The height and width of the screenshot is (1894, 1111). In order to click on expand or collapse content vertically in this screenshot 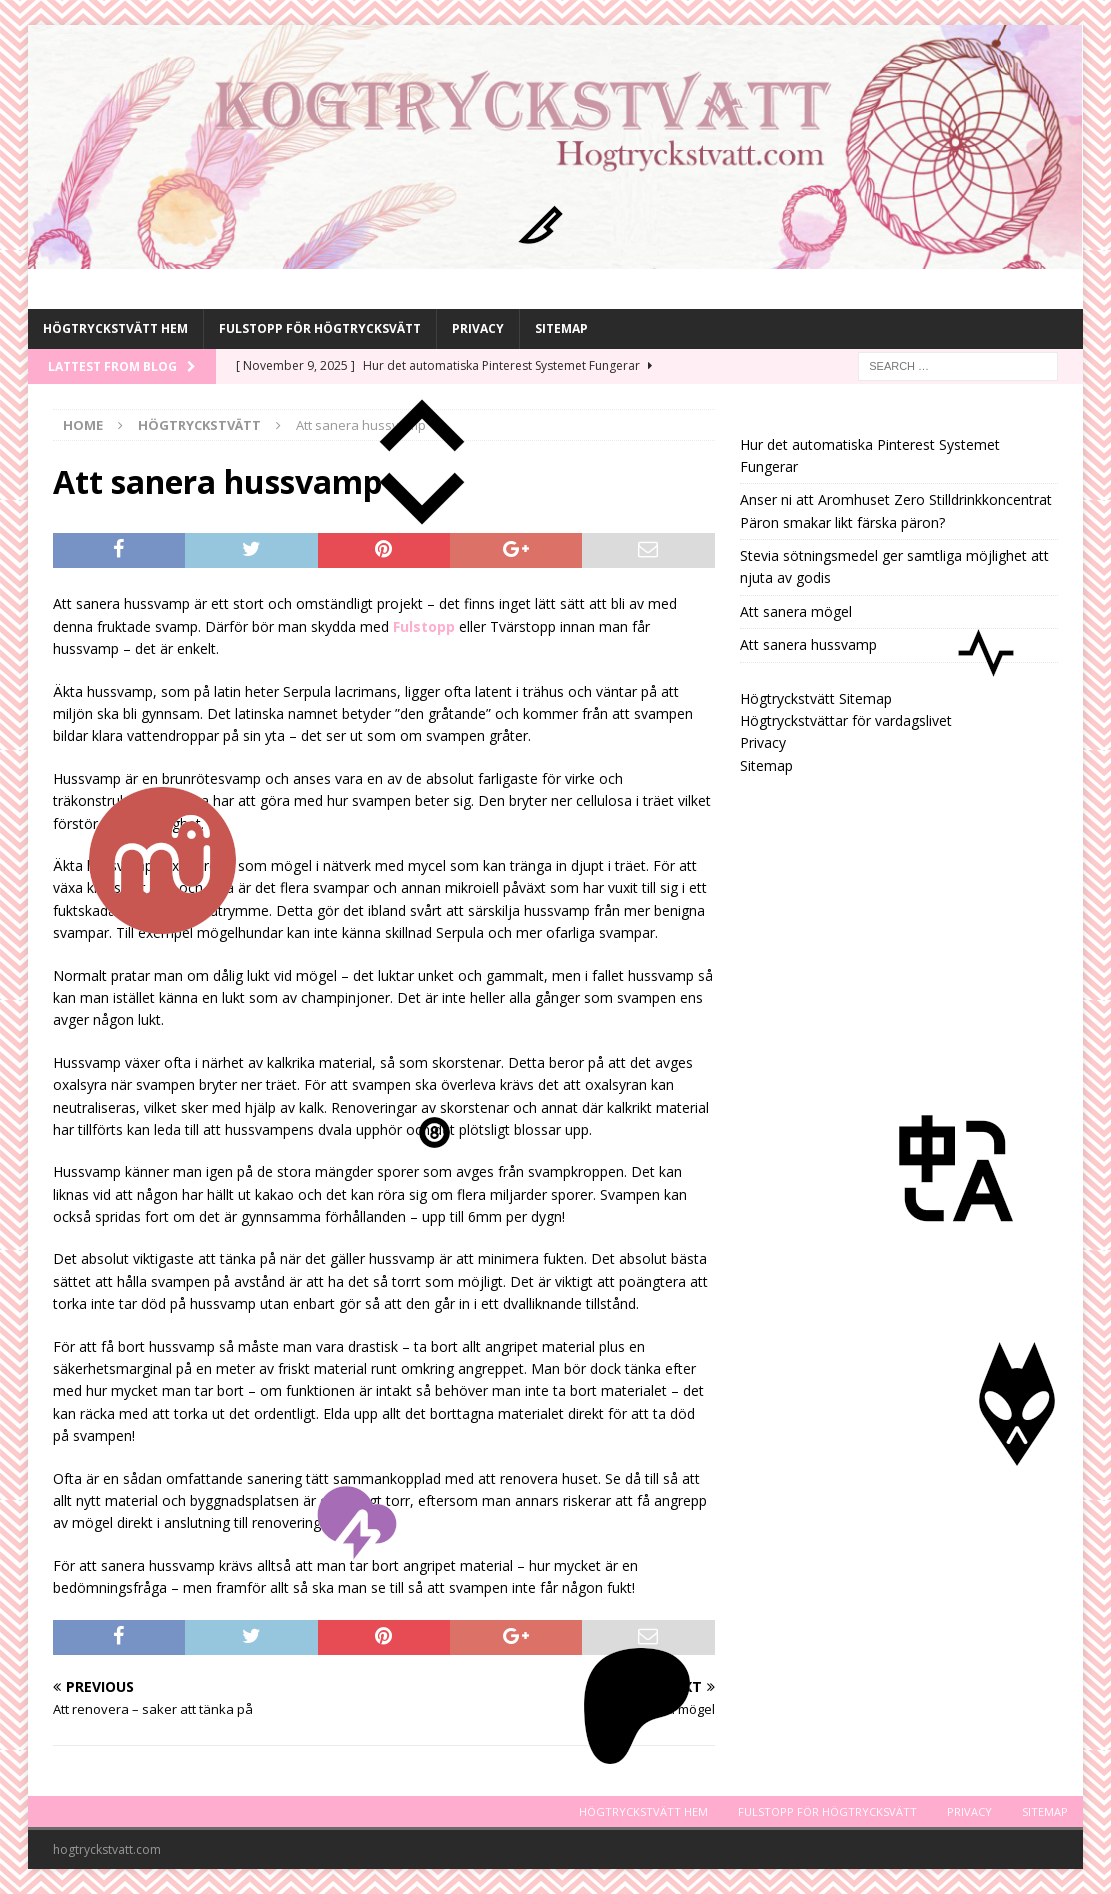, I will do `click(422, 462)`.